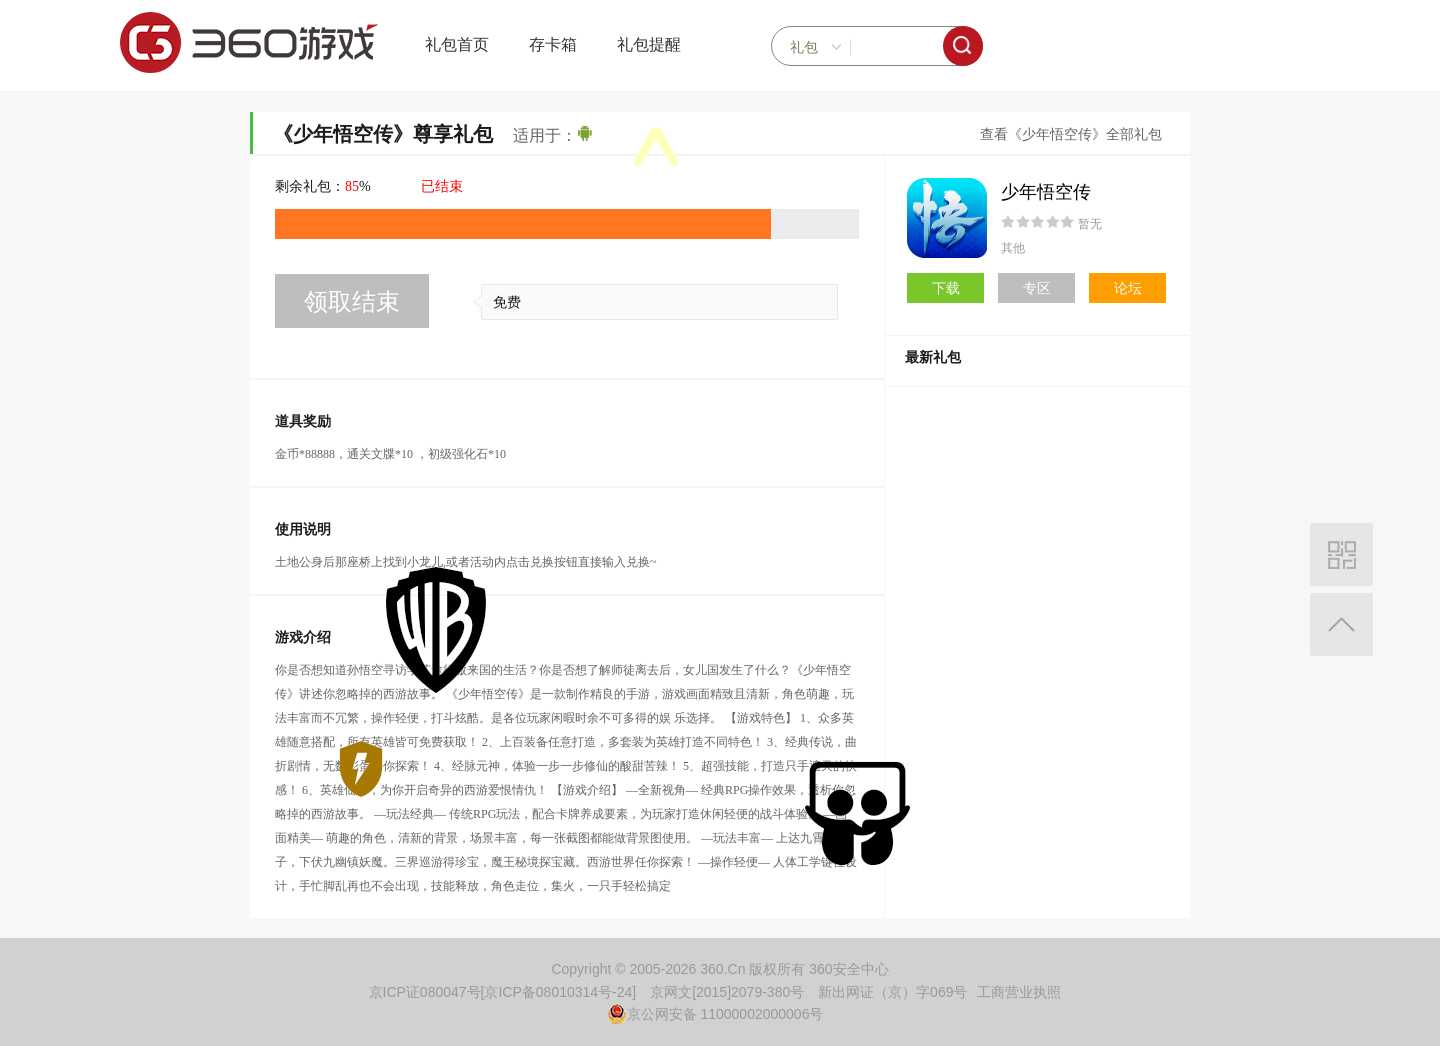 The height and width of the screenshot is (1046, 1440). What do you see at coordinates (656, 147) in the screenshot?
I see `expo development platform logo` at bounding box center [656, 147].